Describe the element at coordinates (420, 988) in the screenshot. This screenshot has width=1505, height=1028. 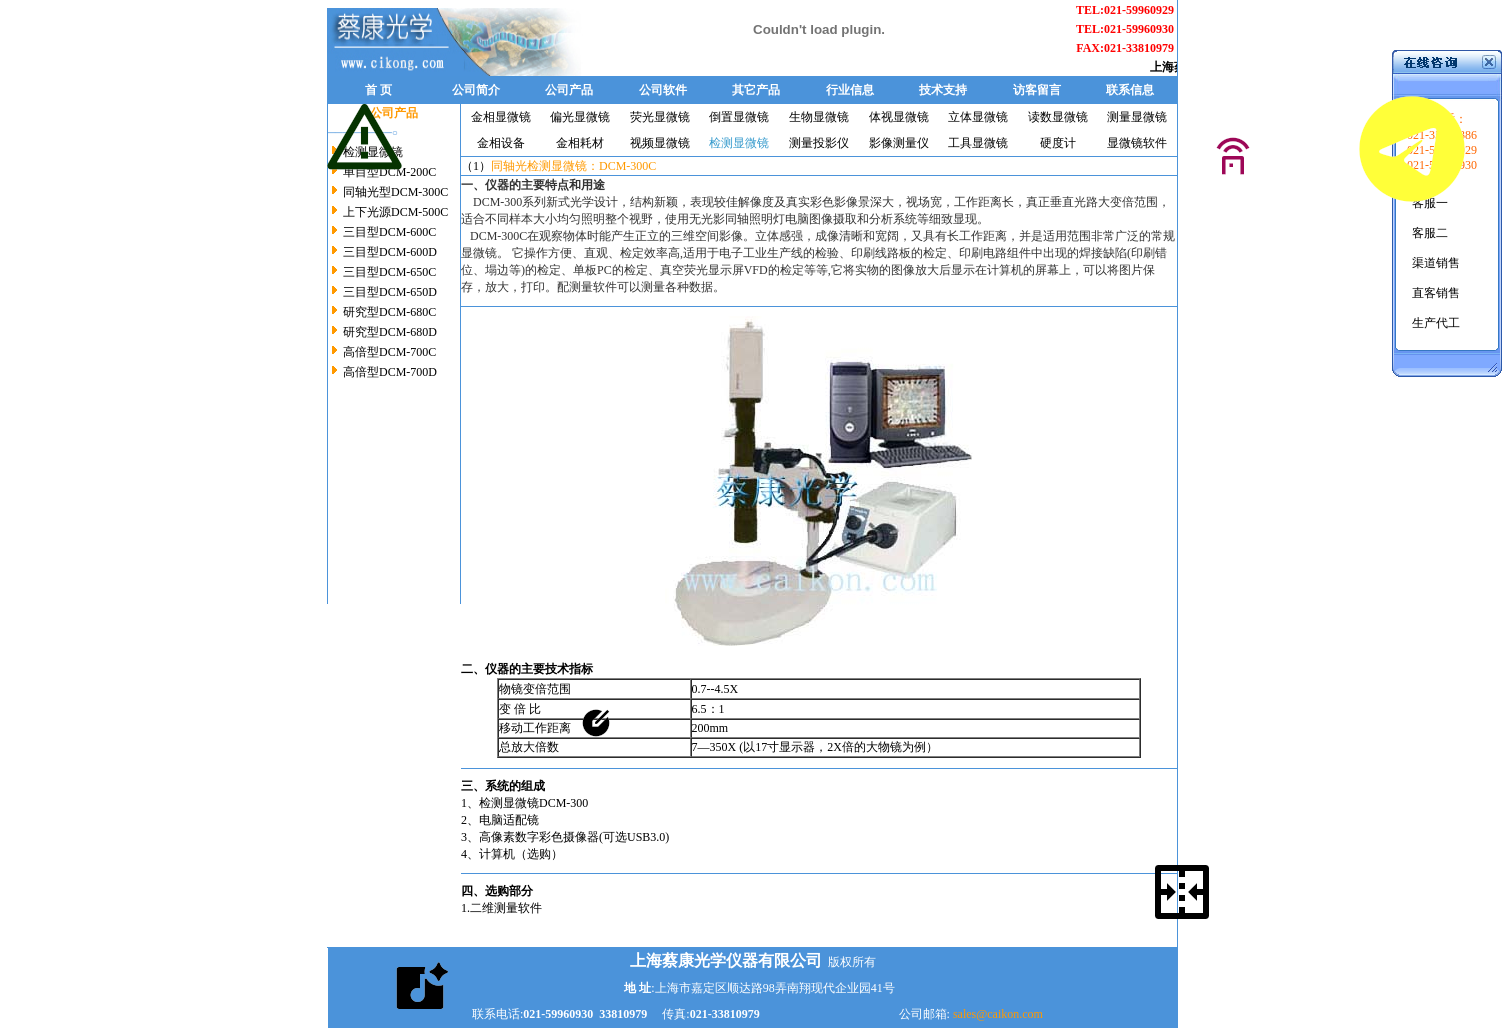
I see `ai-powered music or audio generation` at that location.